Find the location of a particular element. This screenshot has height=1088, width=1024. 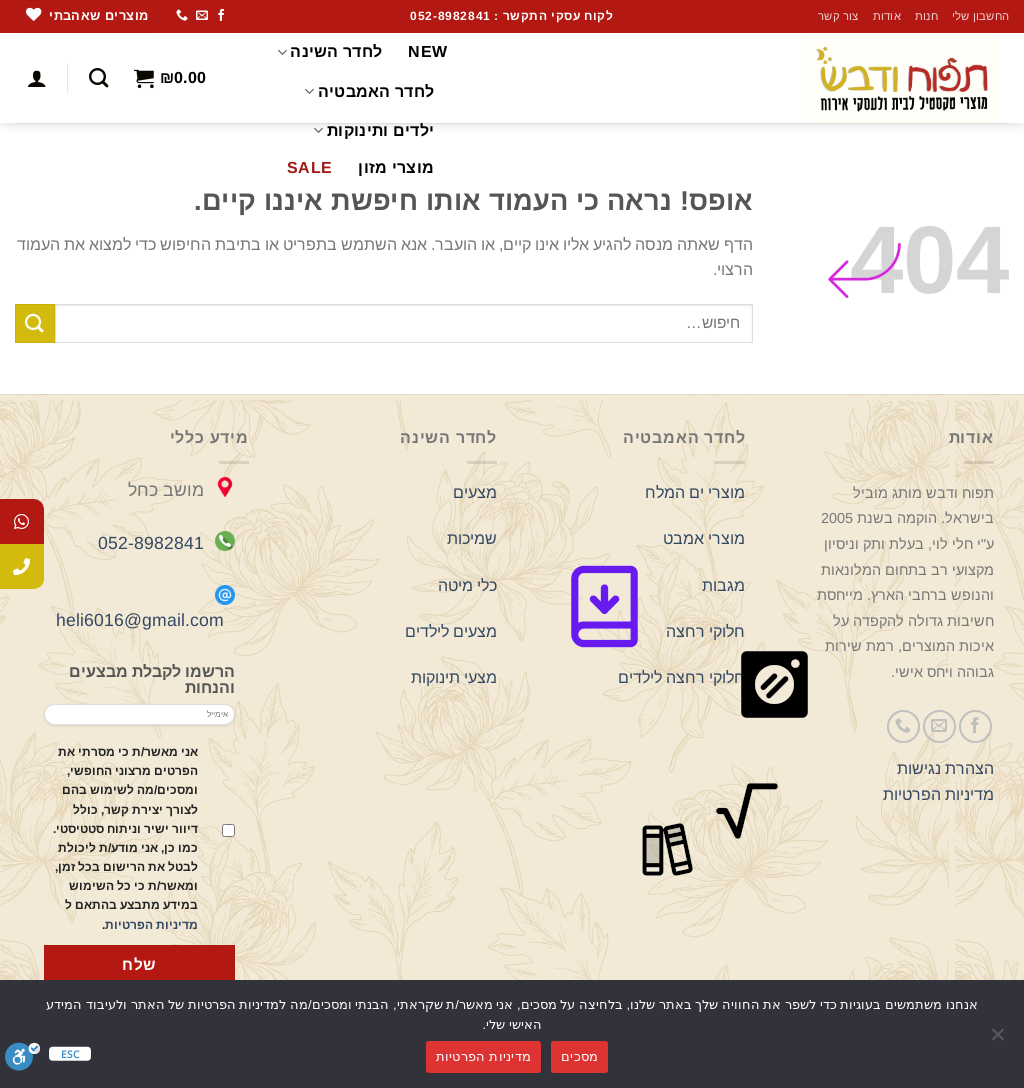

access your library or book collection is located at coordinates (665, 850).